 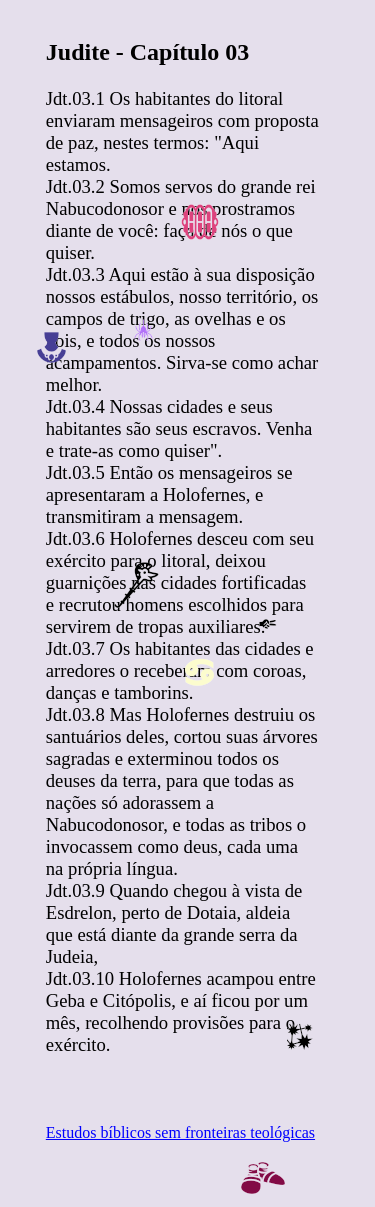 What do you see at coordinates (263, 1178) in the screenshot?
I see `sonic the hedgehog character or game reference` at bounding box center [263, 1178].